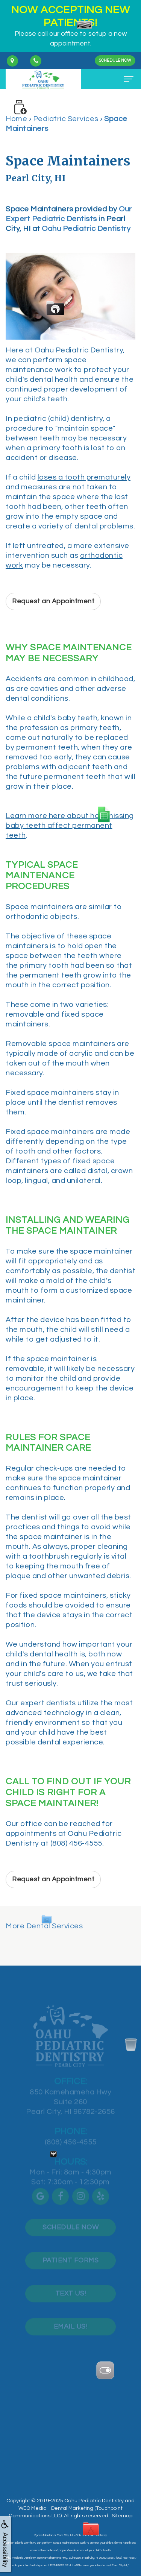 This screenshot has width=141, height=2576. Describe the element at coordinates (55, 308) in the screenshot. I see `folder containing deno runtime projects` at that location.